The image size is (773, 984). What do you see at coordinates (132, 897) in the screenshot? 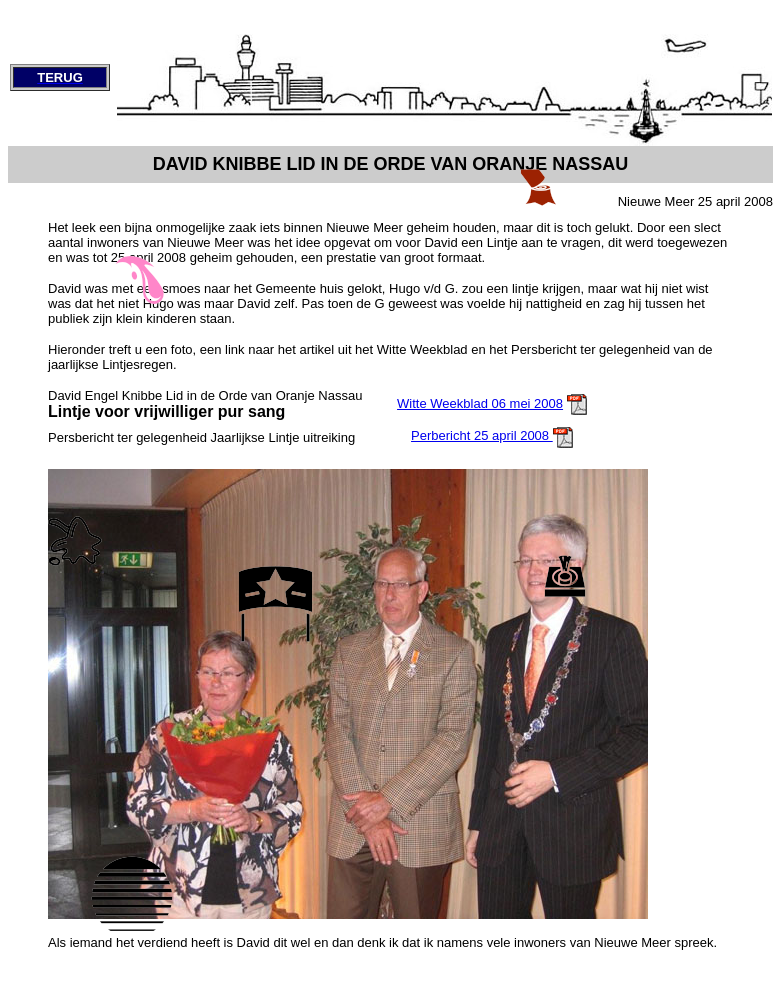
I see `retro or synthwave style sun decoration` at bounding box center [132, 897].